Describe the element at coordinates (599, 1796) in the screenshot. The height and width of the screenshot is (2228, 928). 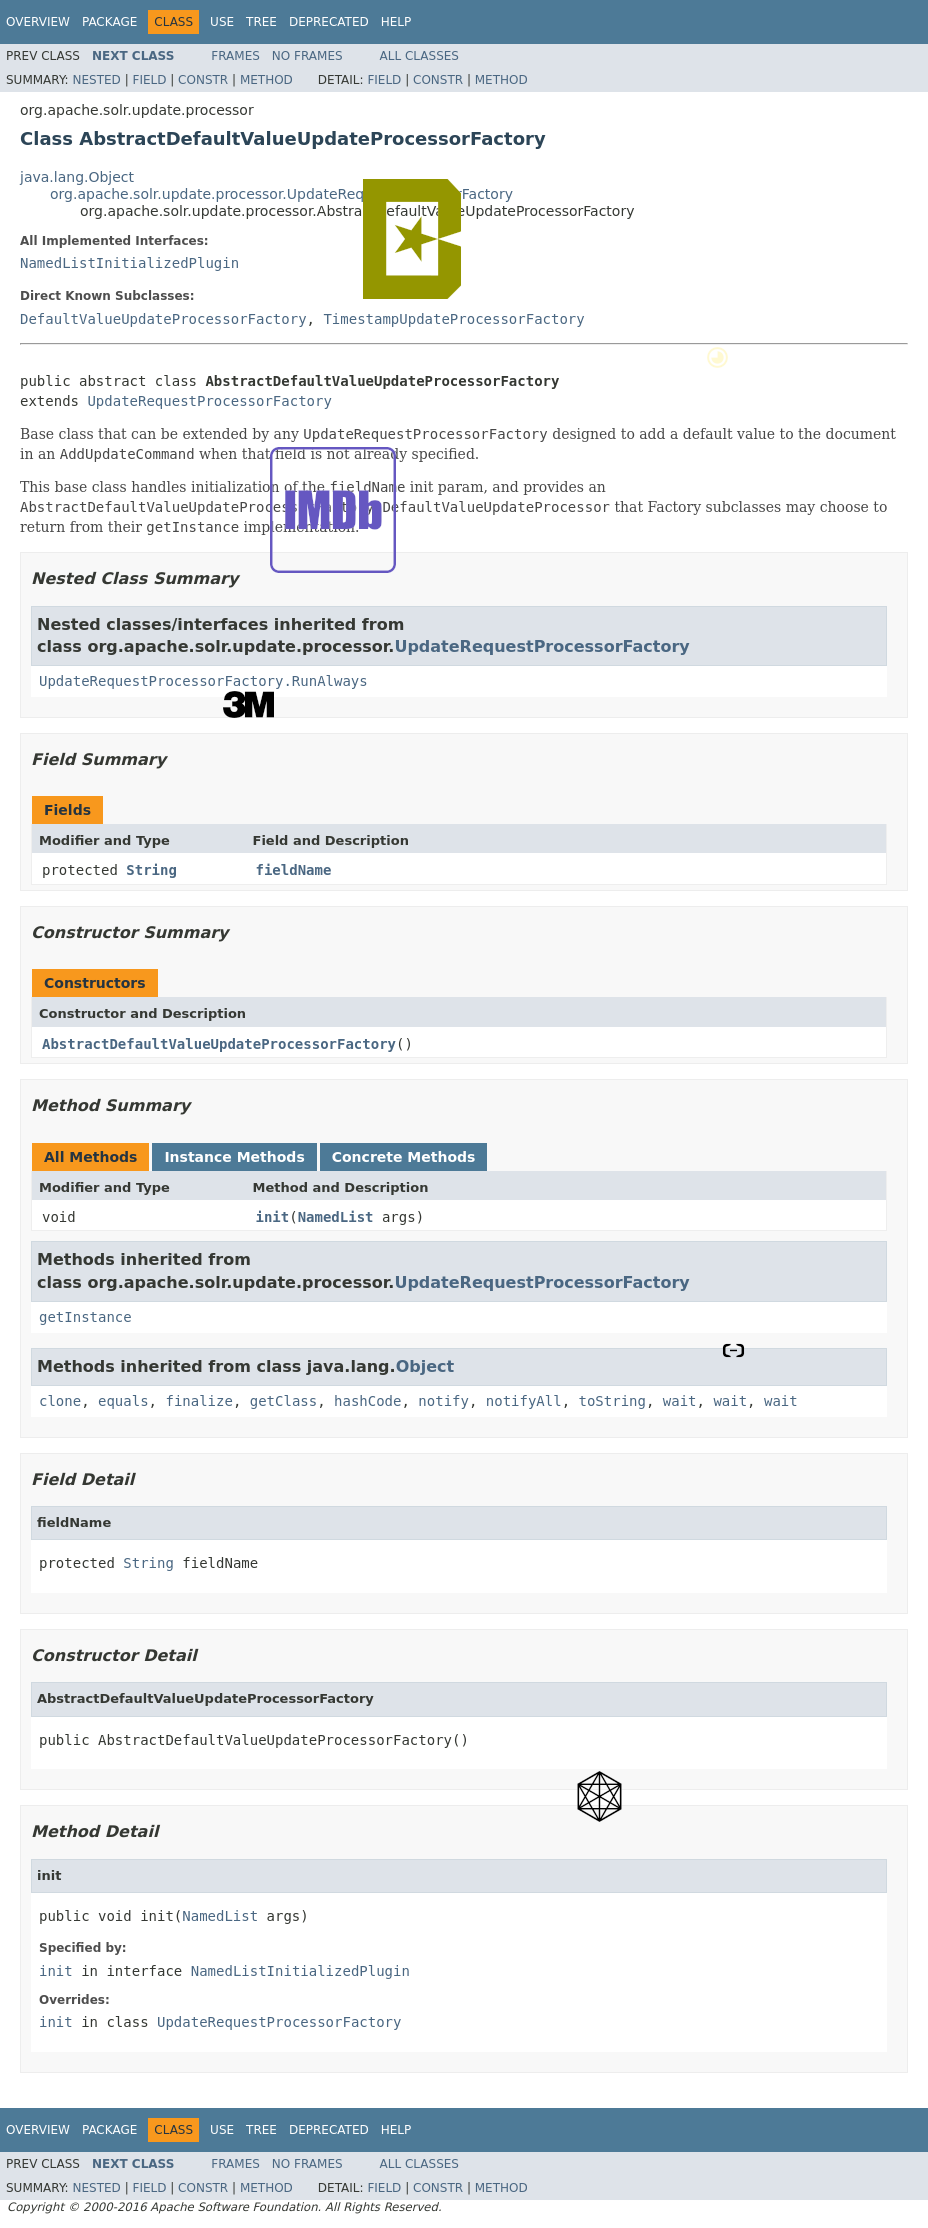
I see `OpenJS Foundation logo` at that location.